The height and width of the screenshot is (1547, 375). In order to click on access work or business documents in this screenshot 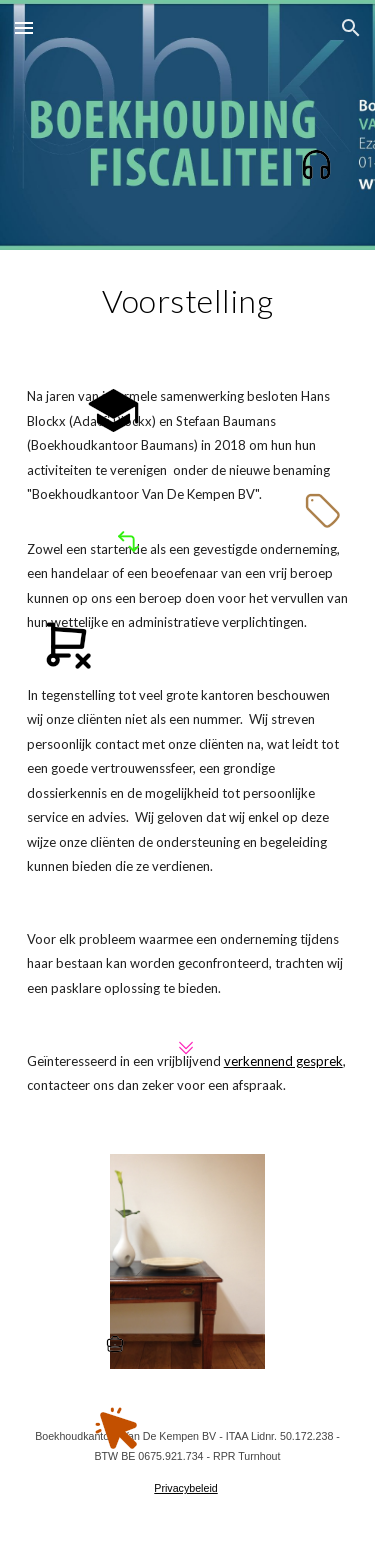, I will do `click(115, 1344)`.